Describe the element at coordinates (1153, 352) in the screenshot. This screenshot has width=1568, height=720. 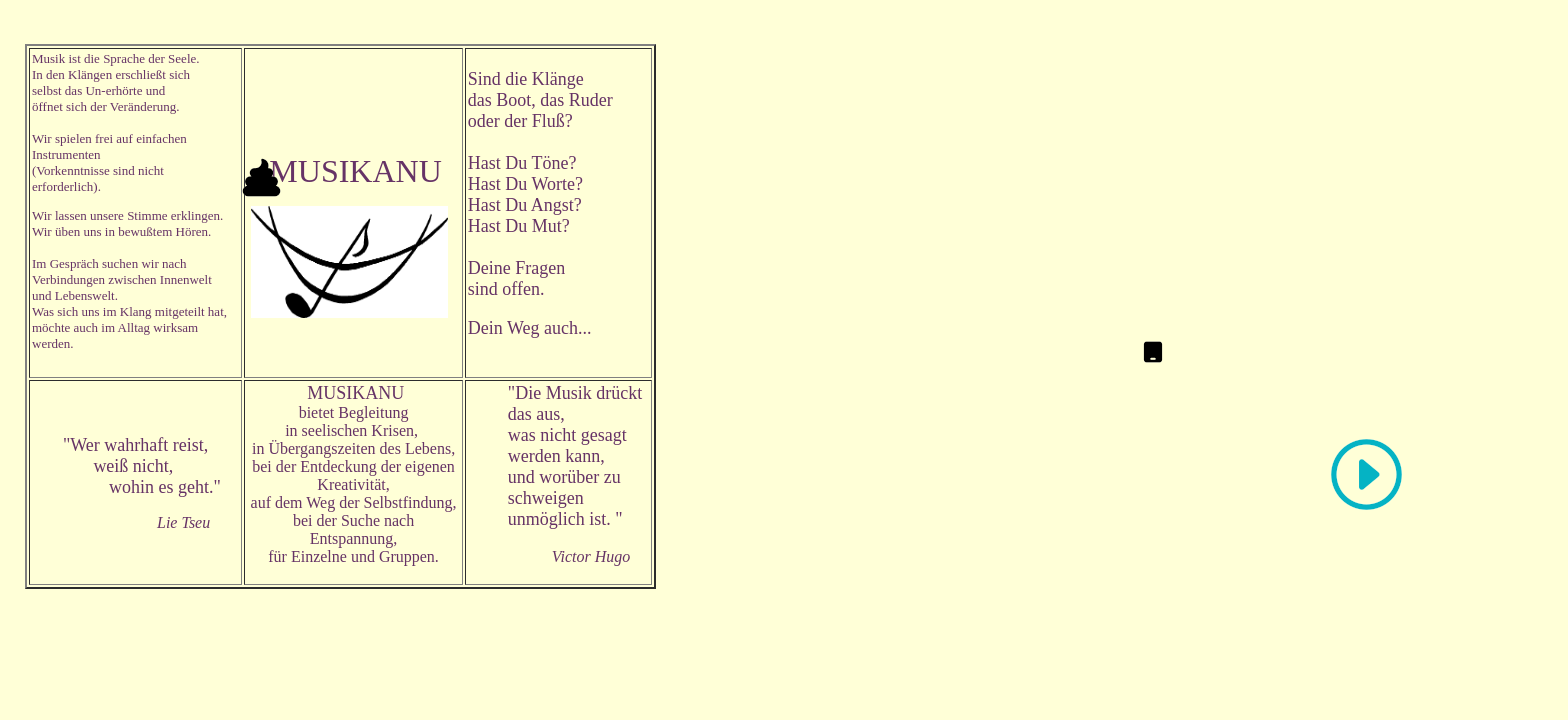
I see `indicates an android tablet device` at that location.